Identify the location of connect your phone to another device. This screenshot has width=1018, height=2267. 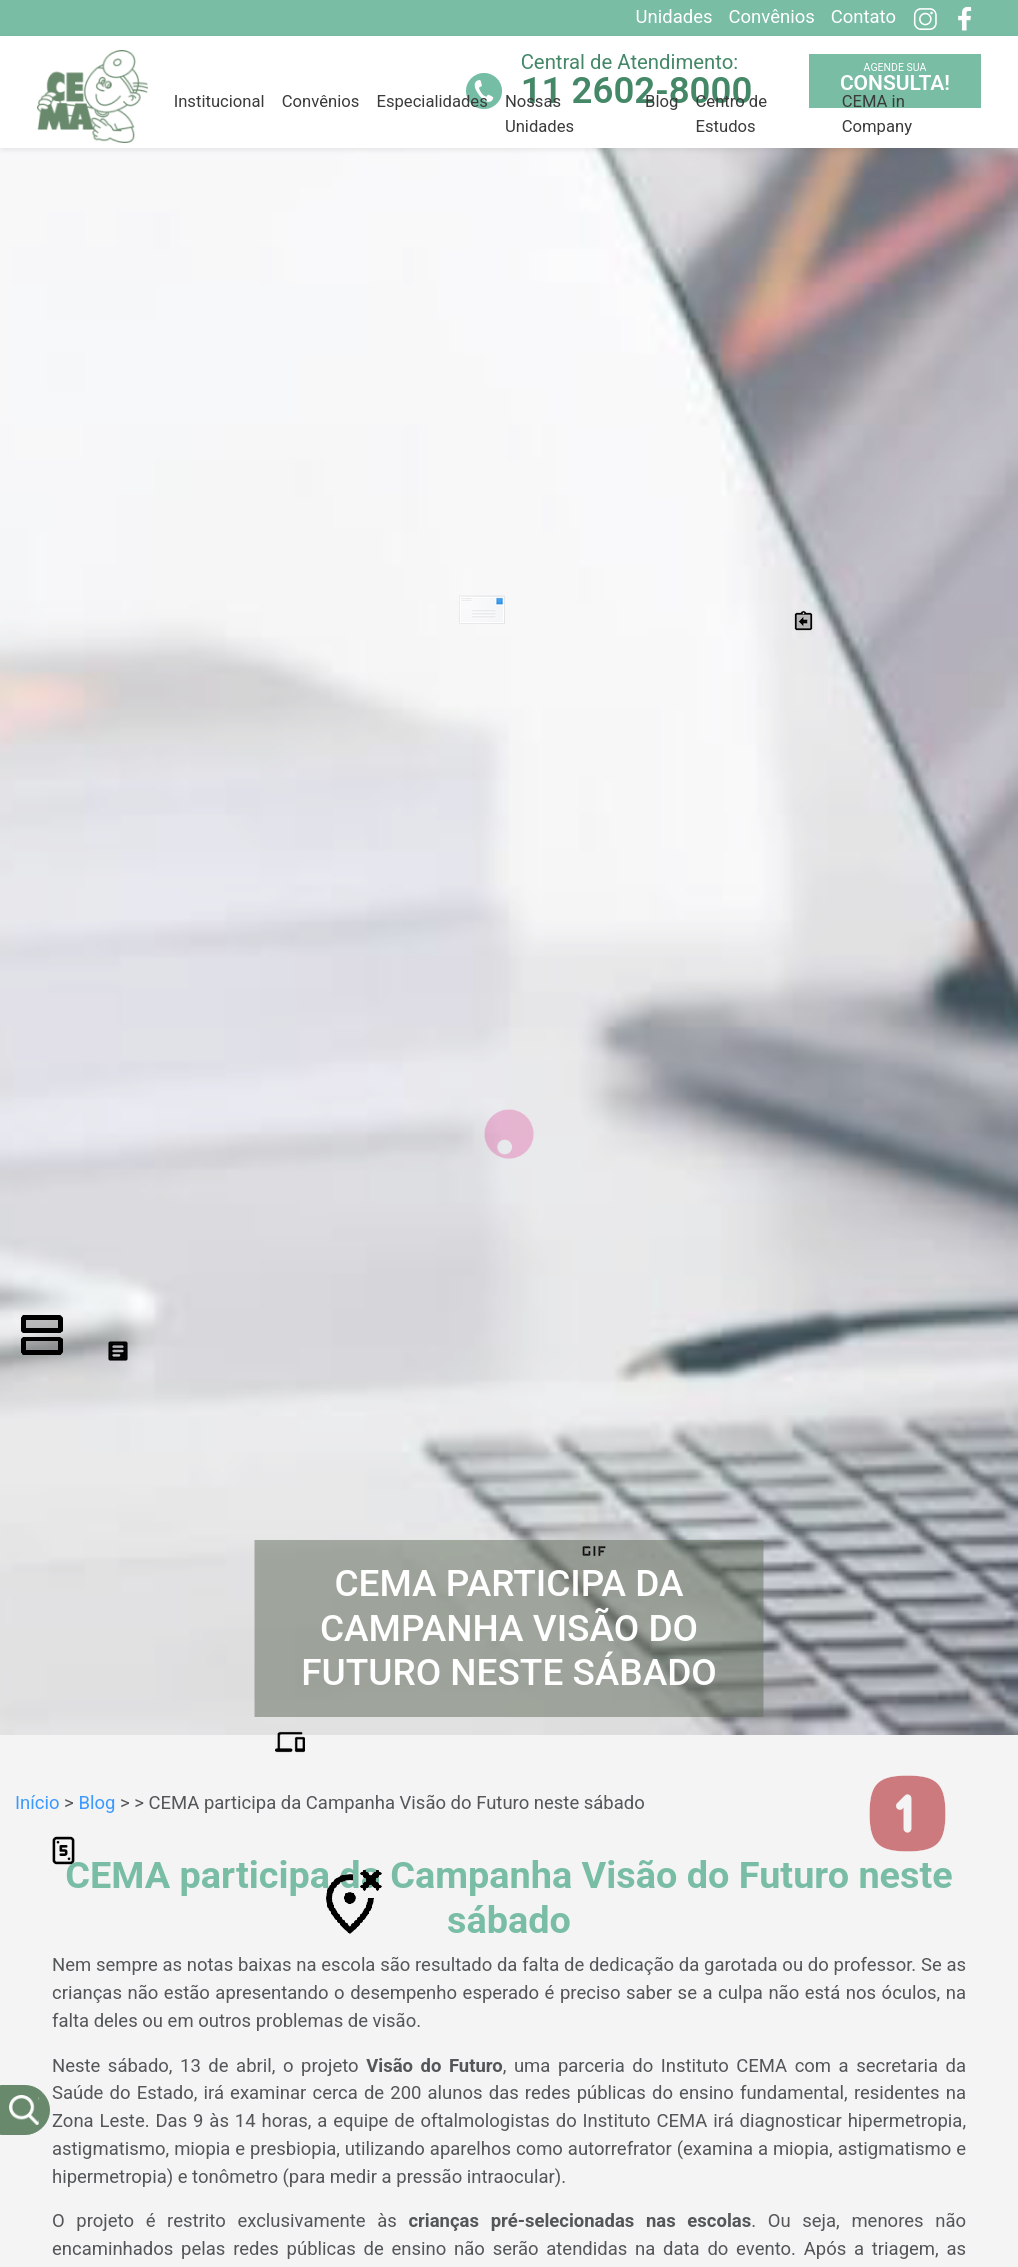
(290, 1742).